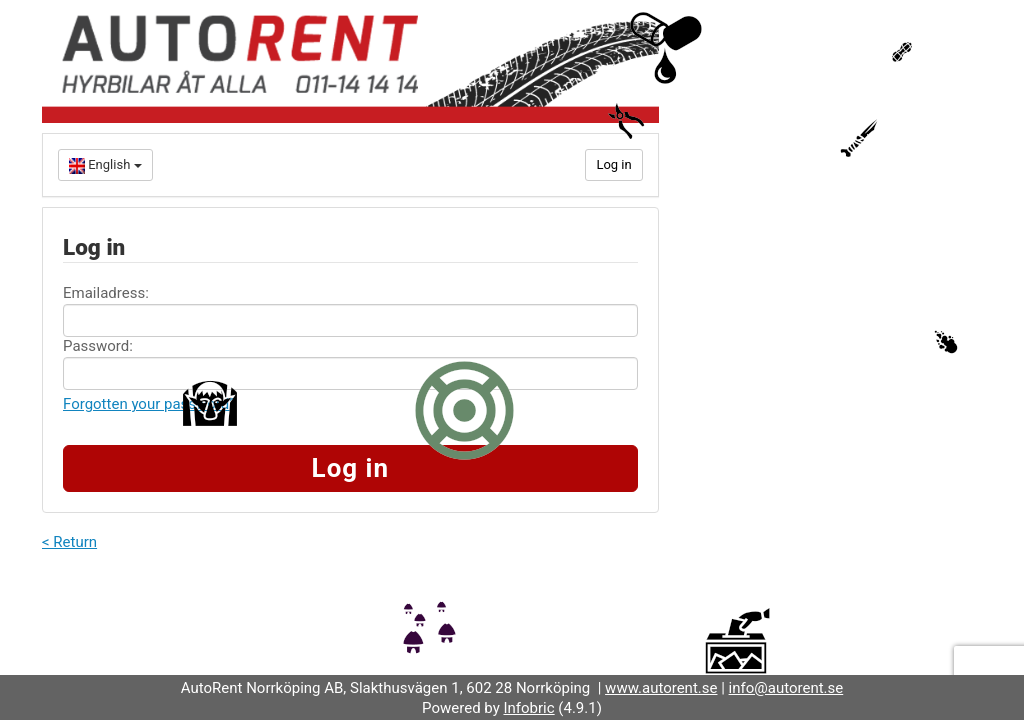 The image size is (1024, 720). Describe the element at coordinates (859, 138) in the screenshot. I see `equip a bone knife weapon` at that location.